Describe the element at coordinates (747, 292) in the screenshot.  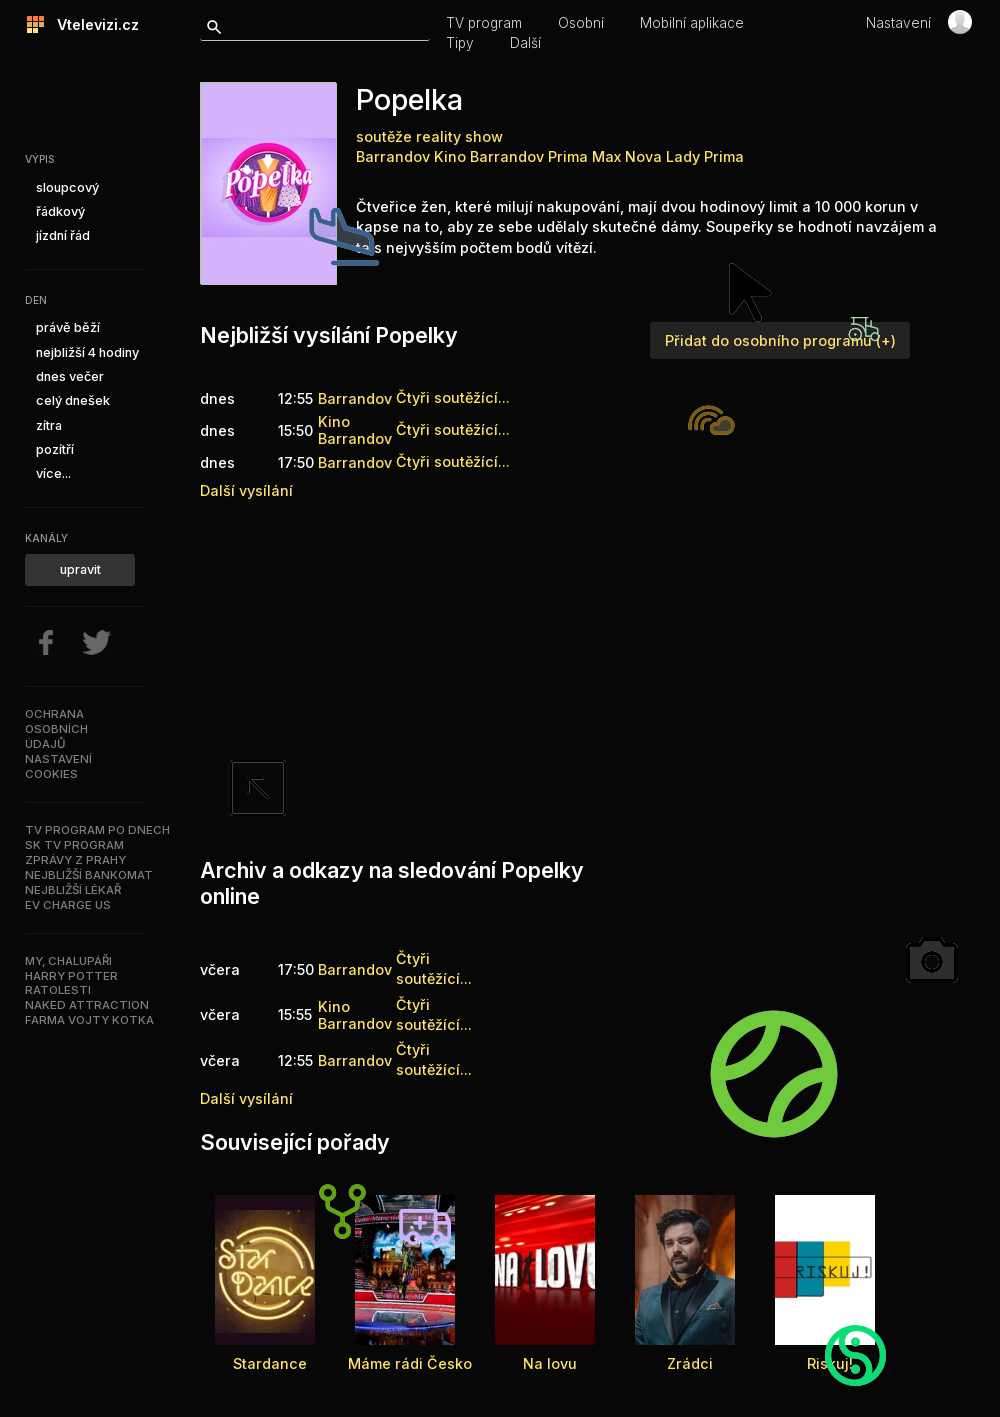
I see `cursor or pointer indicator` at that location.